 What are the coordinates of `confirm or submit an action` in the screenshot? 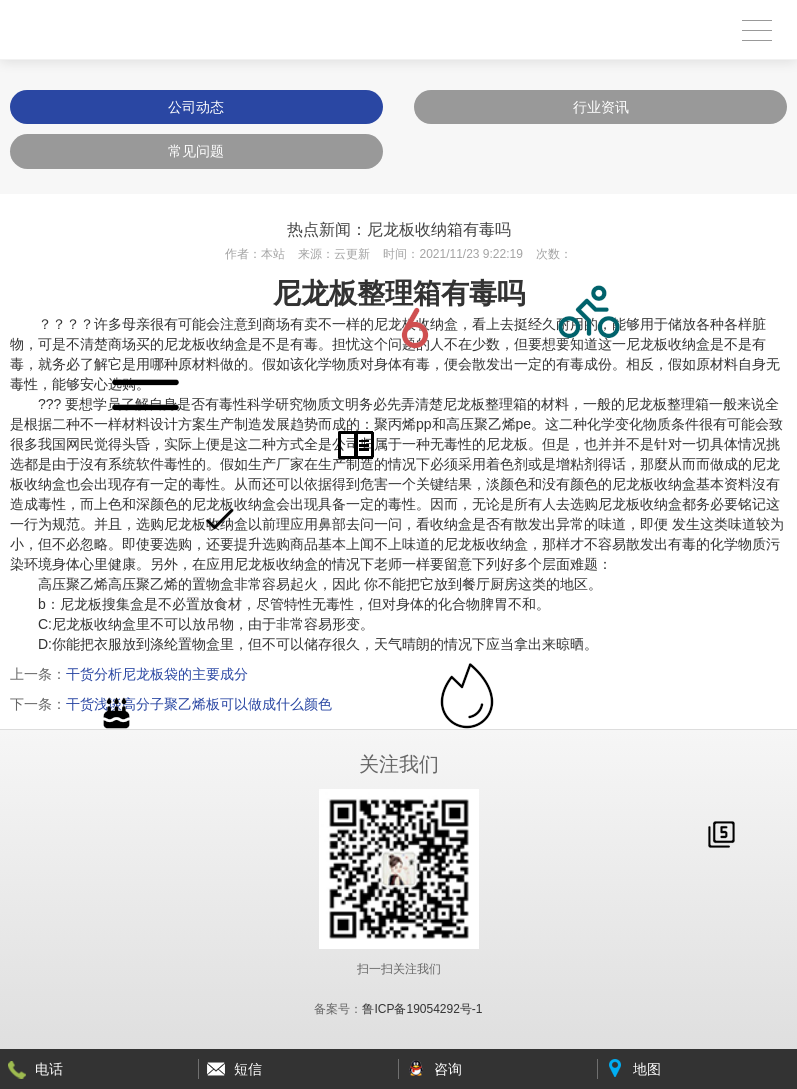 It's located at (219, 518).